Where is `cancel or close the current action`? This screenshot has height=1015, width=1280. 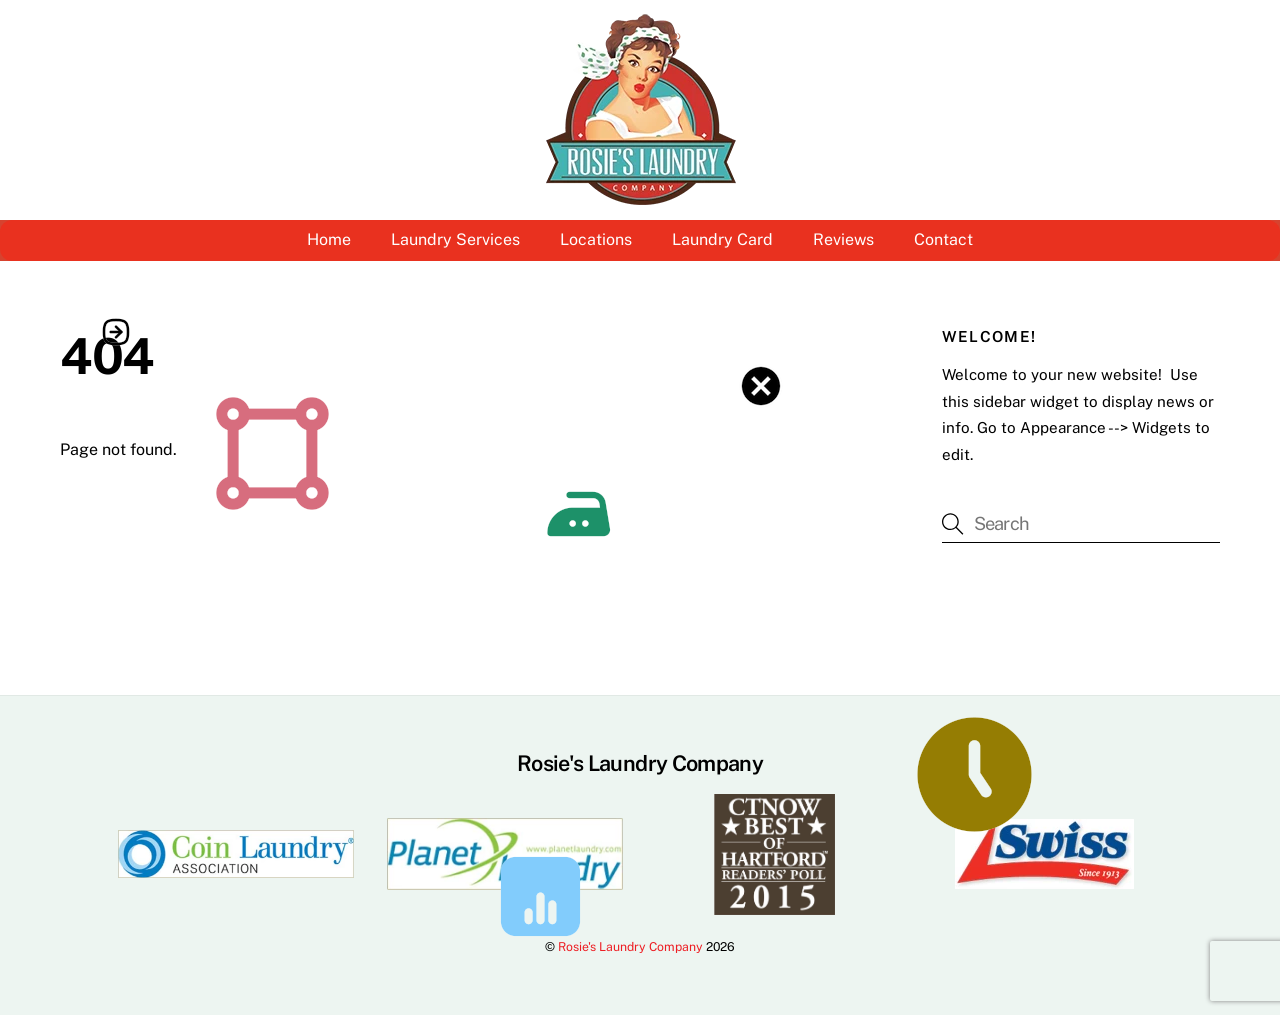 cancel or close the current action is located at coordinates (761, 386).